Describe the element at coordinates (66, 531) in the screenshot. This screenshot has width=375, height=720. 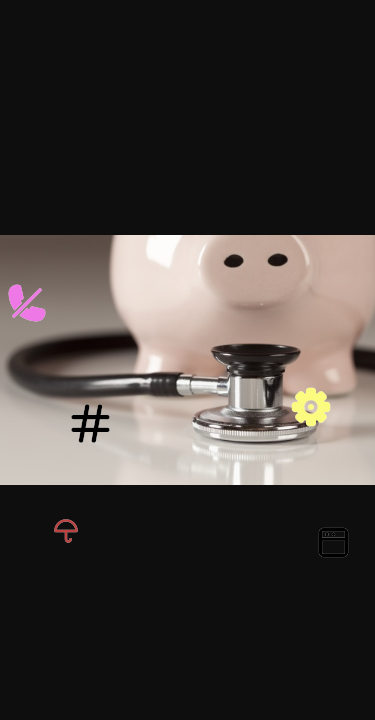
I see `view weather protection or rain forecast` at that location.